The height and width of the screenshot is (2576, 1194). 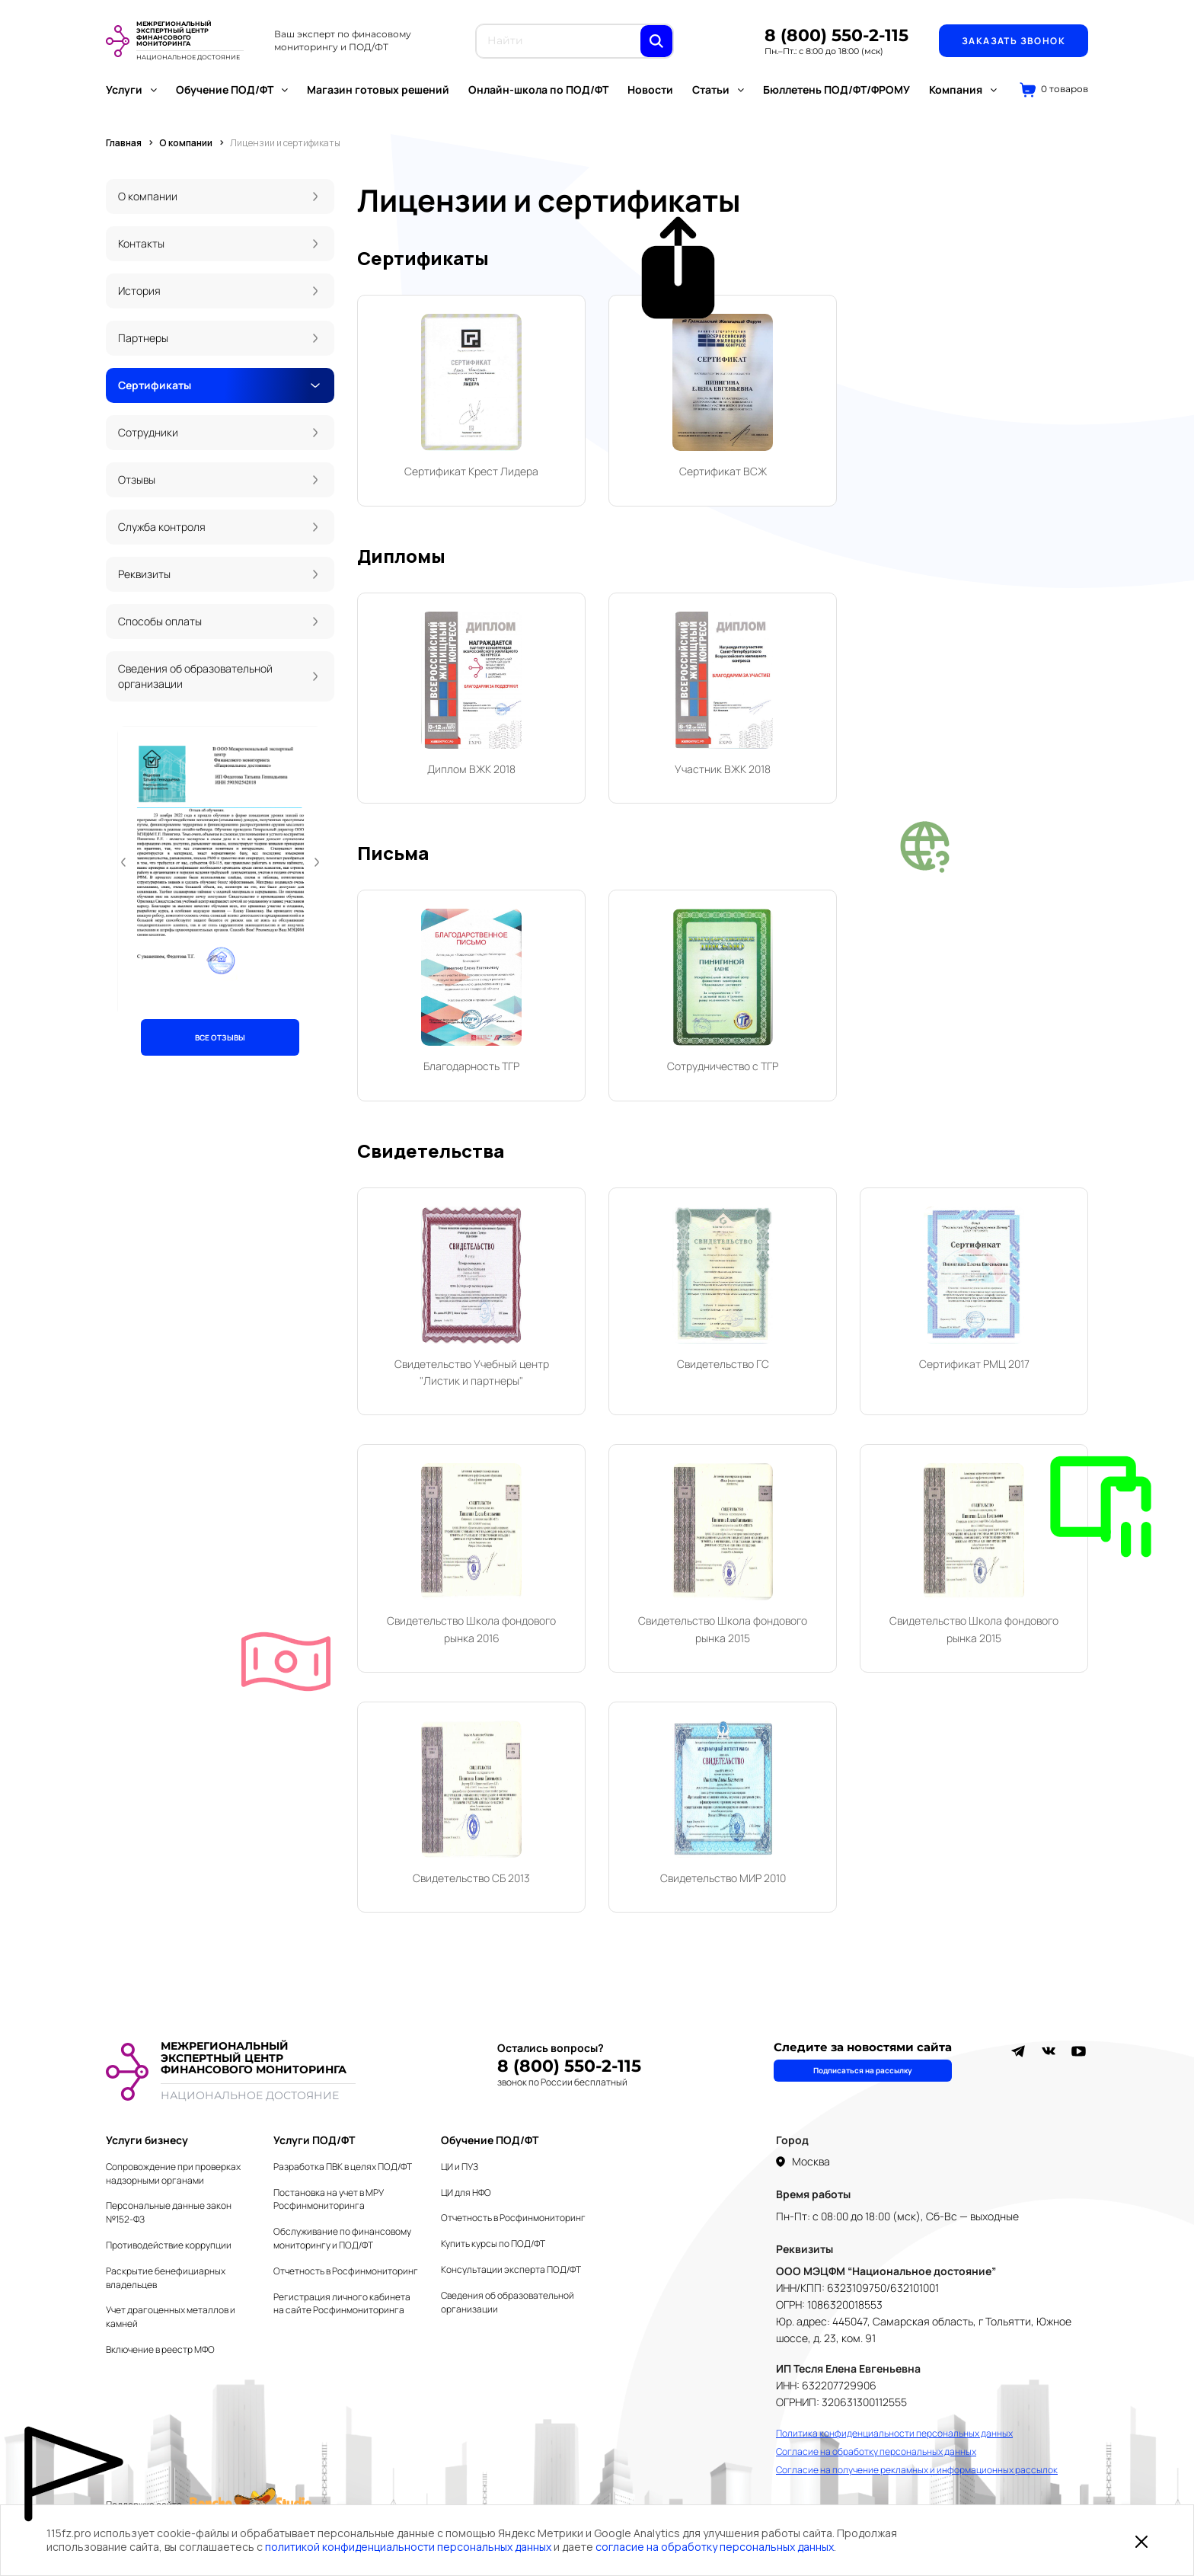 I want to click on share content to another app or service, so click(x=678, y=267).